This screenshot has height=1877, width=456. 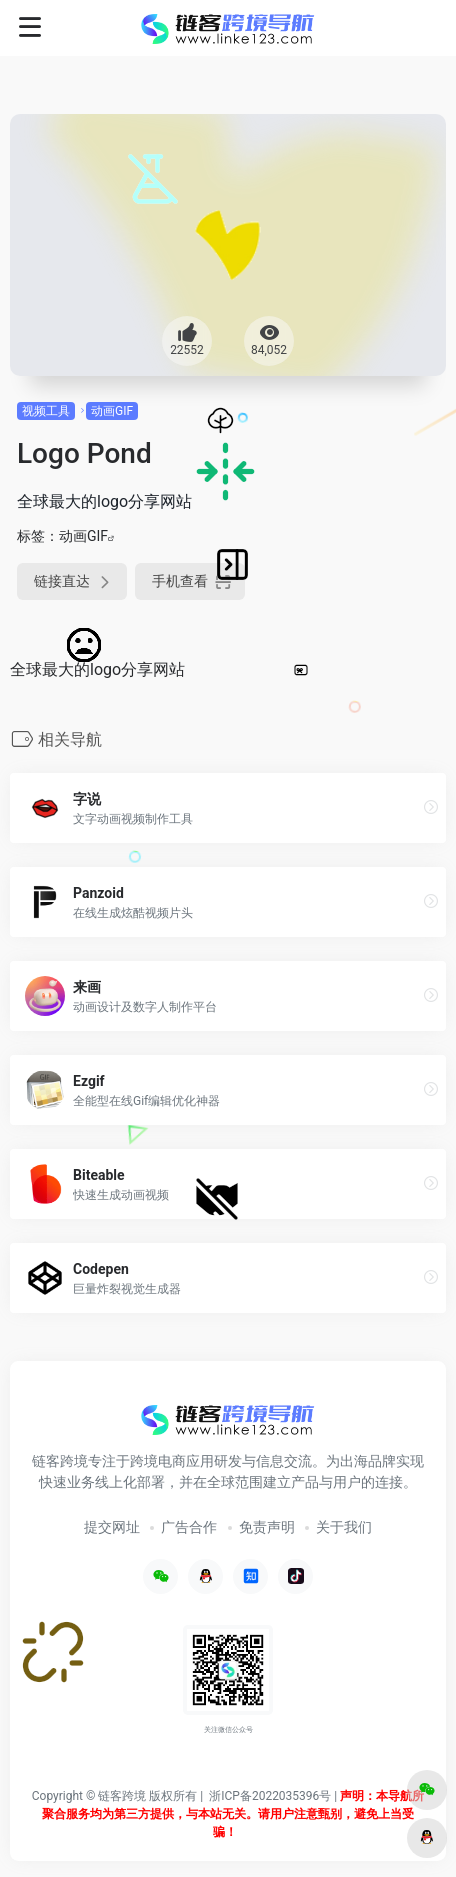 What do you see at coordinates (220, 420) in the screenshot?
I see `view parks or nature areas nearby` at bounding box center [220, 420].